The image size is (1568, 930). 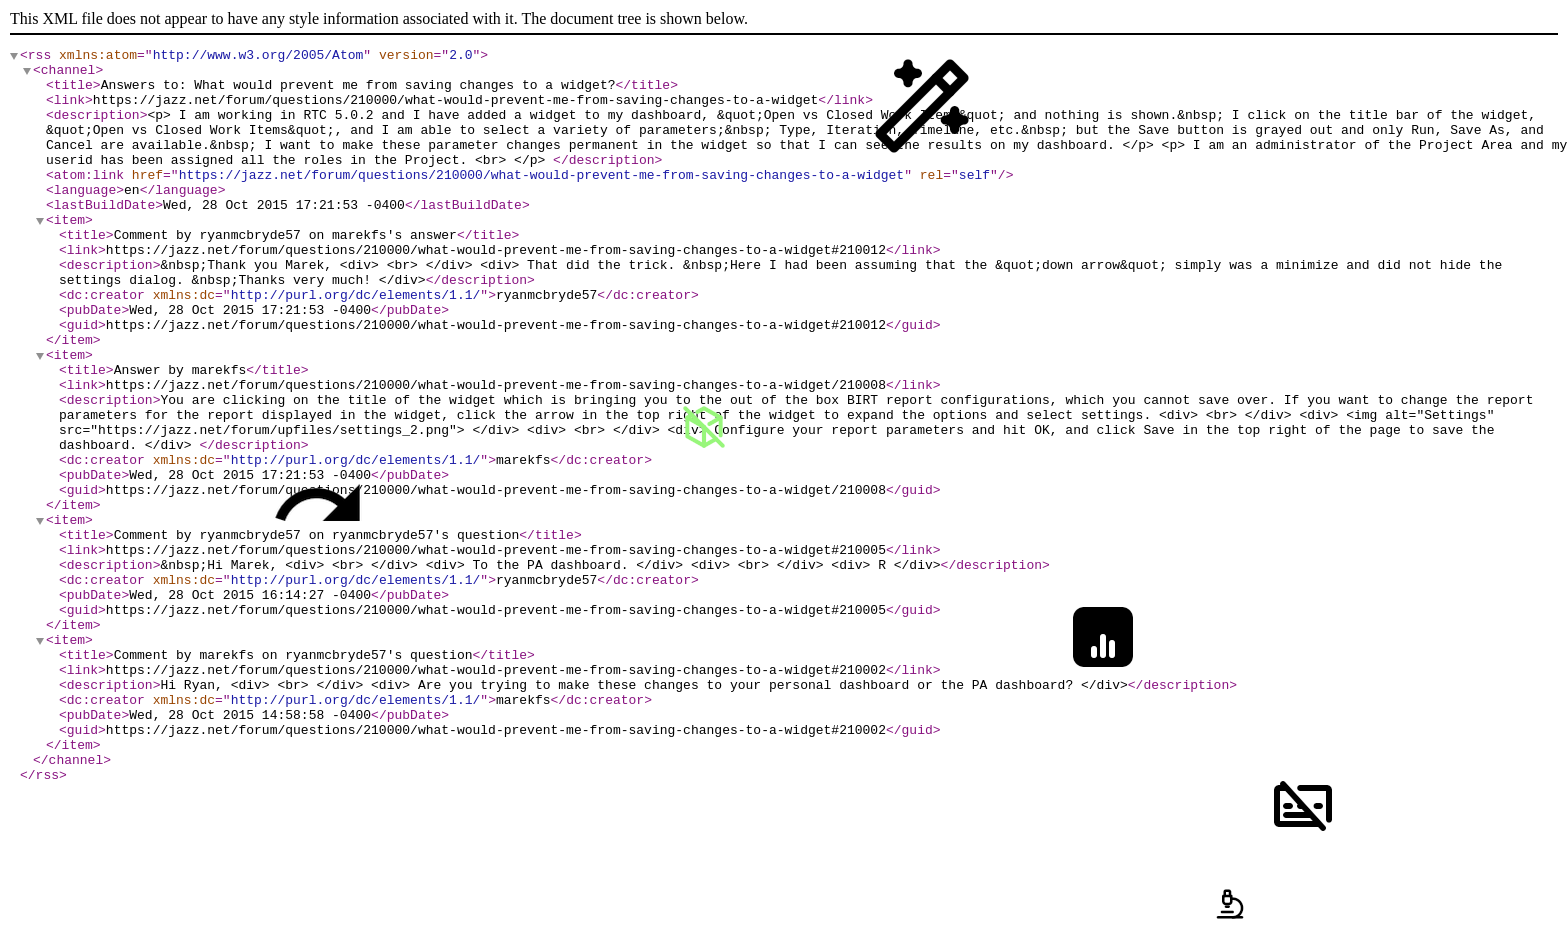 What do you see at coordinates (1303, 806) in the screenshot?
I see `disable subtitles or closed captions` at bounding box center [1303, 806].